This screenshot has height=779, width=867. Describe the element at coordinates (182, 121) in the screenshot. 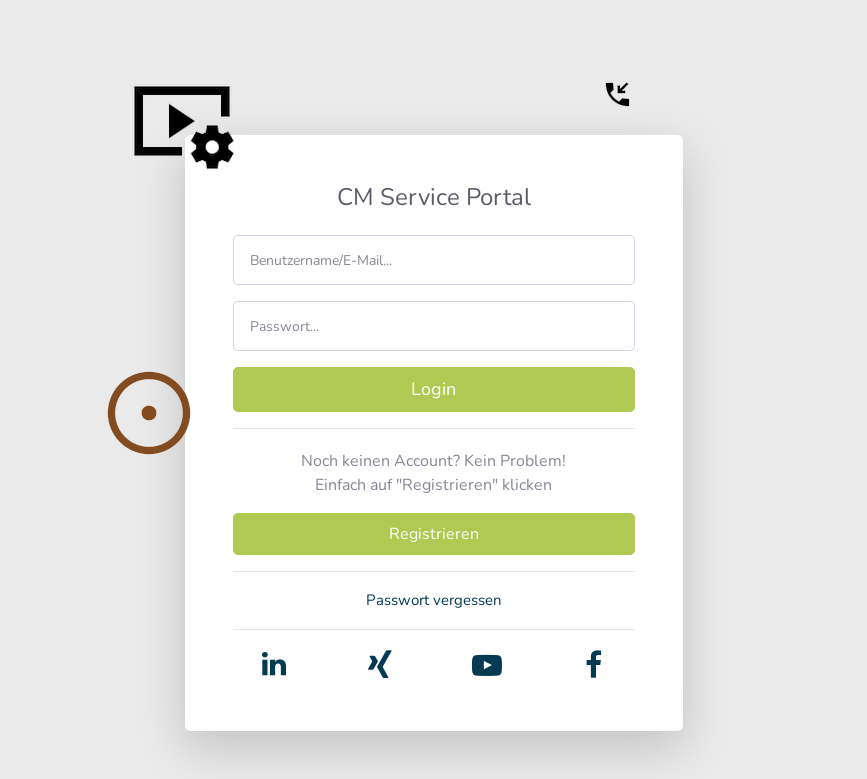

I see `adjust video playback settings` at that location.